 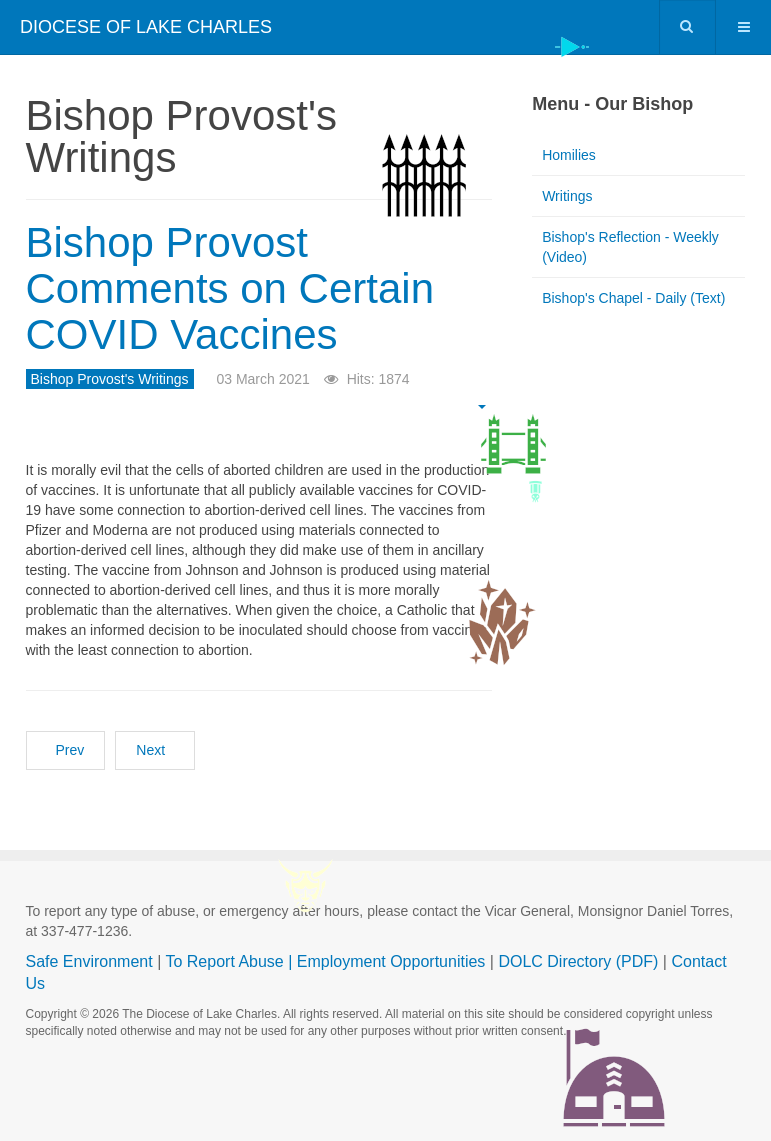 What do you see at coordinates (305, 885) in the screenshot?
I see `select oni character or avatar` at bounding box center [305, 885].